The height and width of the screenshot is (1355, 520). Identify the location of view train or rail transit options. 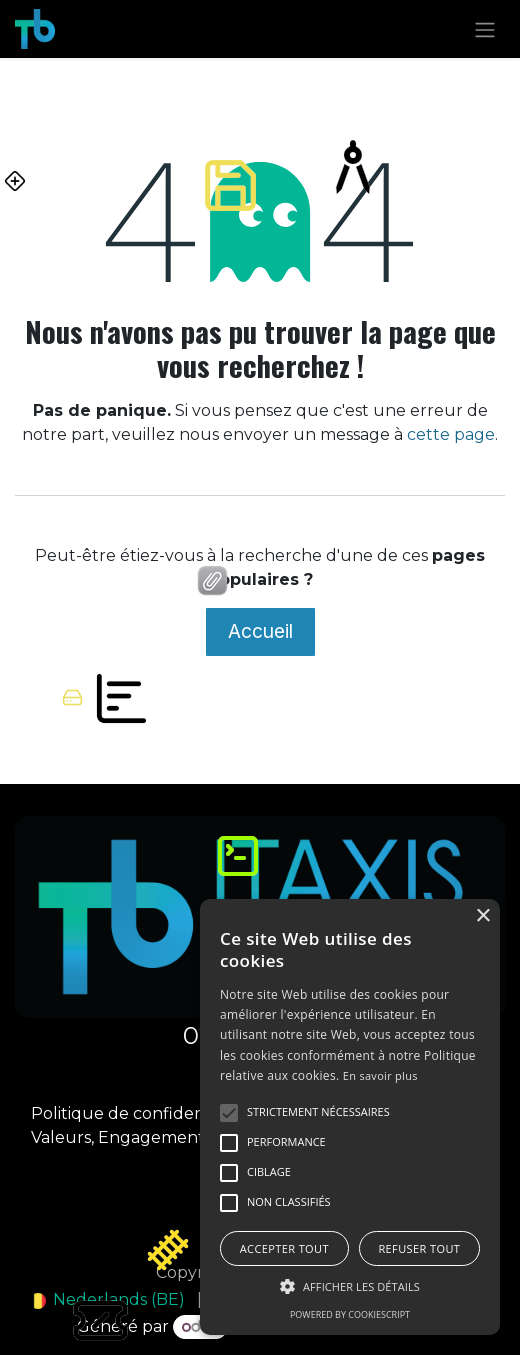
(168, 1250).